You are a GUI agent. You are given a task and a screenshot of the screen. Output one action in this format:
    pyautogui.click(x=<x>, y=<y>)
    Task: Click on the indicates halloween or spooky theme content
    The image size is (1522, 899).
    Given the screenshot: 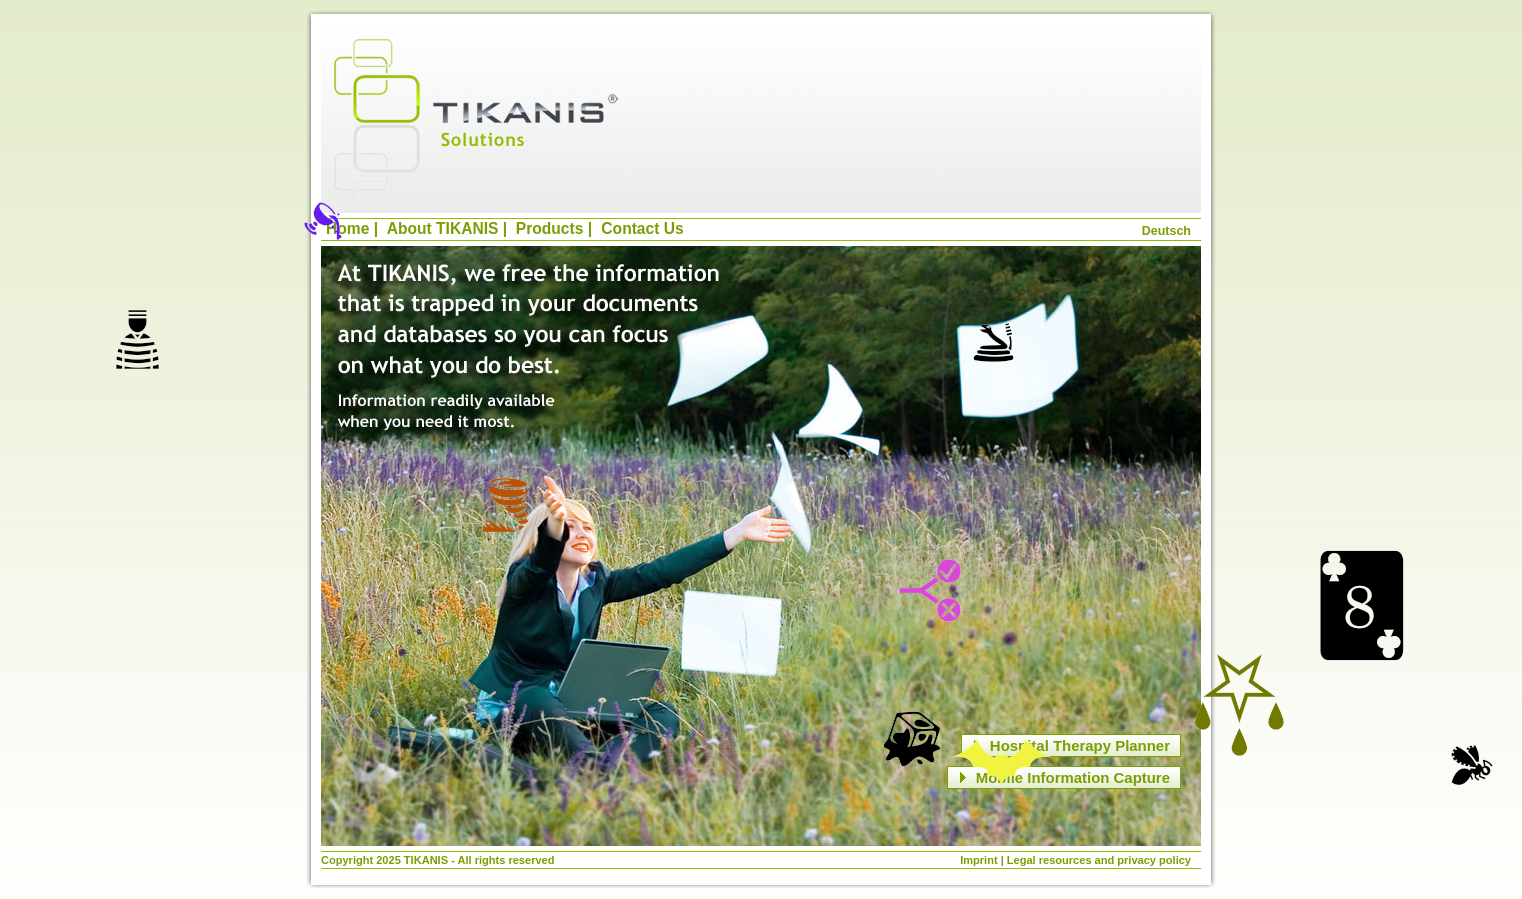 What is the action you would take?
    pyautogui.click(x=1001, y=763)
    